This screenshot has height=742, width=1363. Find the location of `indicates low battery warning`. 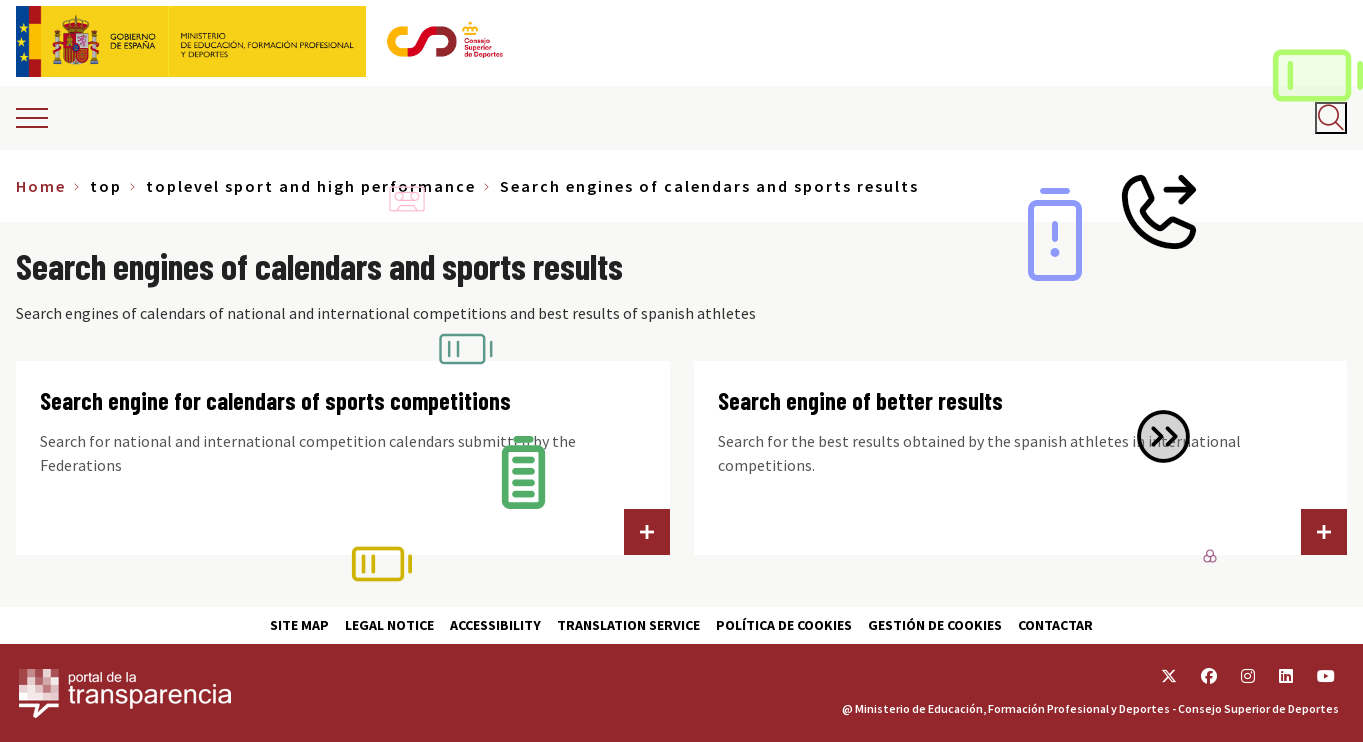

indicates low battery warning is located at coordinates (1055, 236).